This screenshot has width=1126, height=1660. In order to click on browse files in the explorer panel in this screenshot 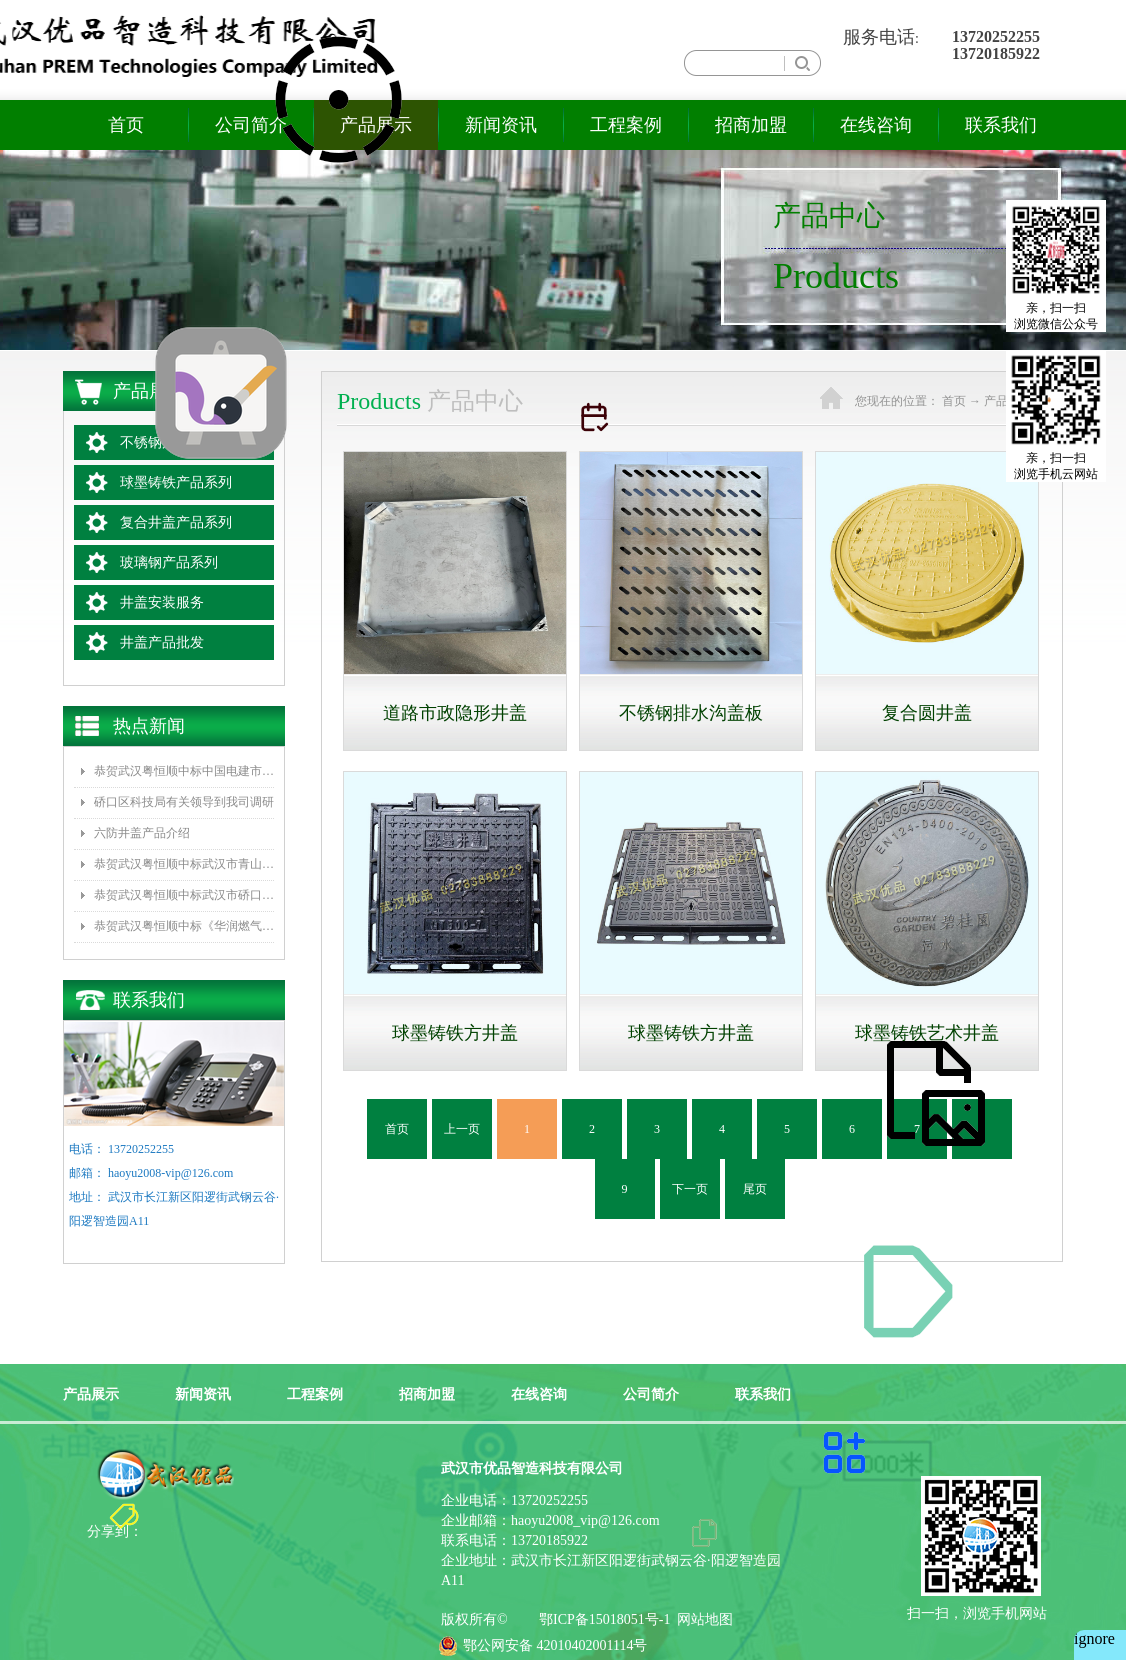, I will do `click(705, 1533)`.